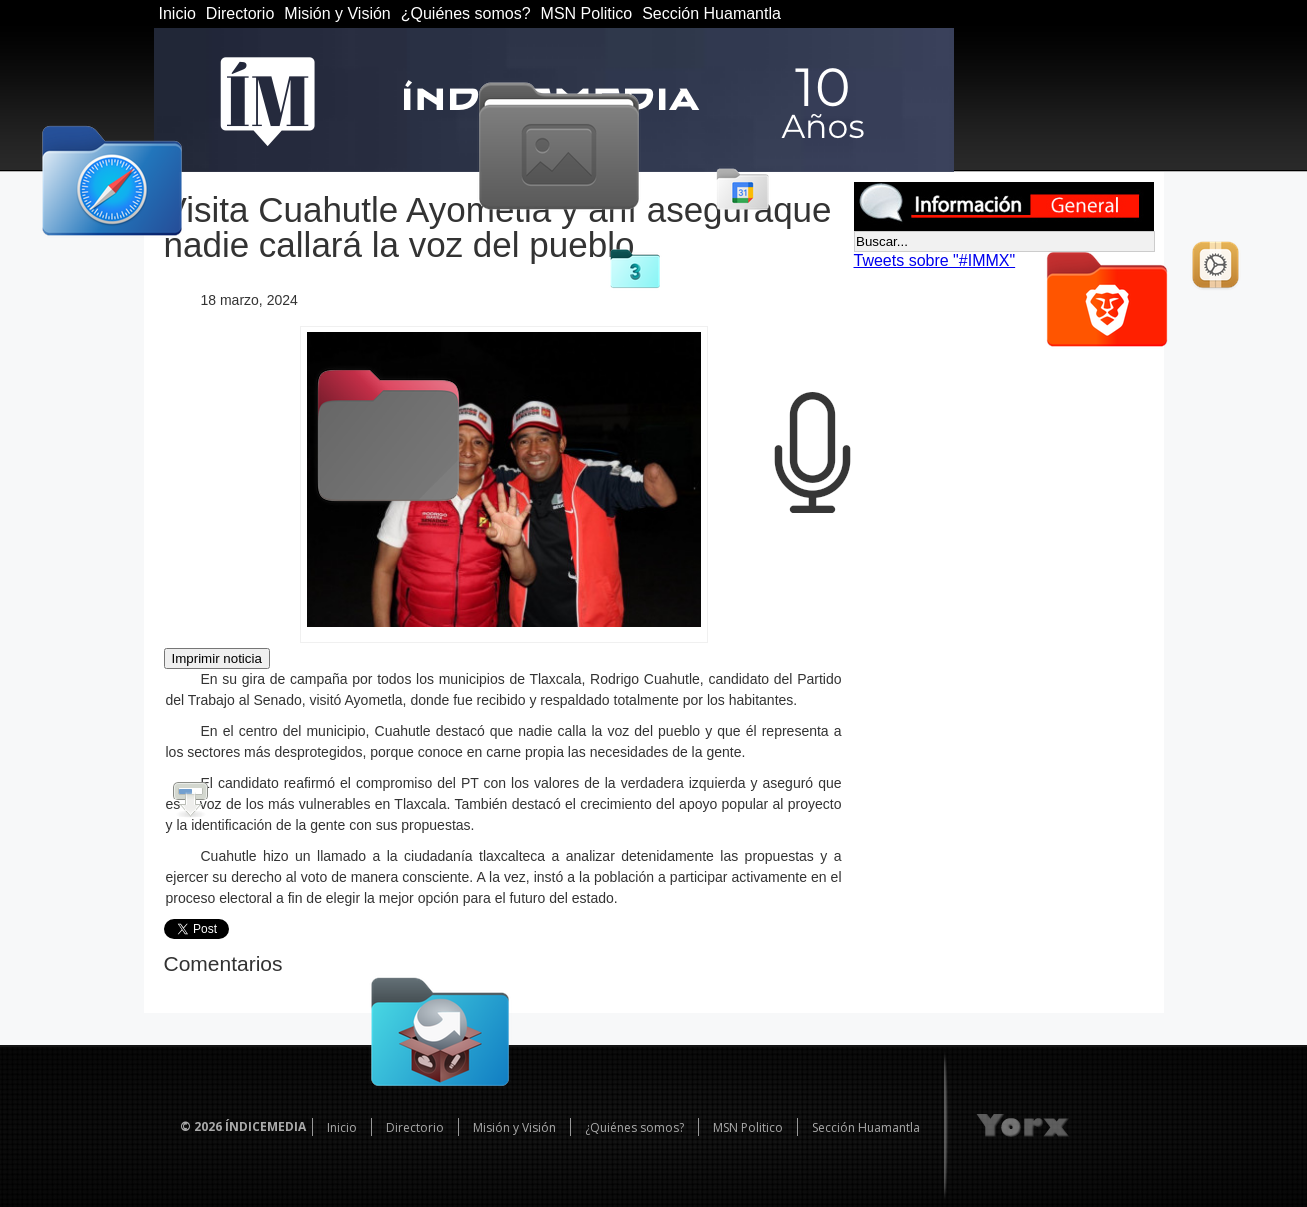 This screenshot has height=1207, width=1307. Describe the element at coordinates (190, 799) in the screenshot. I see `access your downloads folder` at that location.